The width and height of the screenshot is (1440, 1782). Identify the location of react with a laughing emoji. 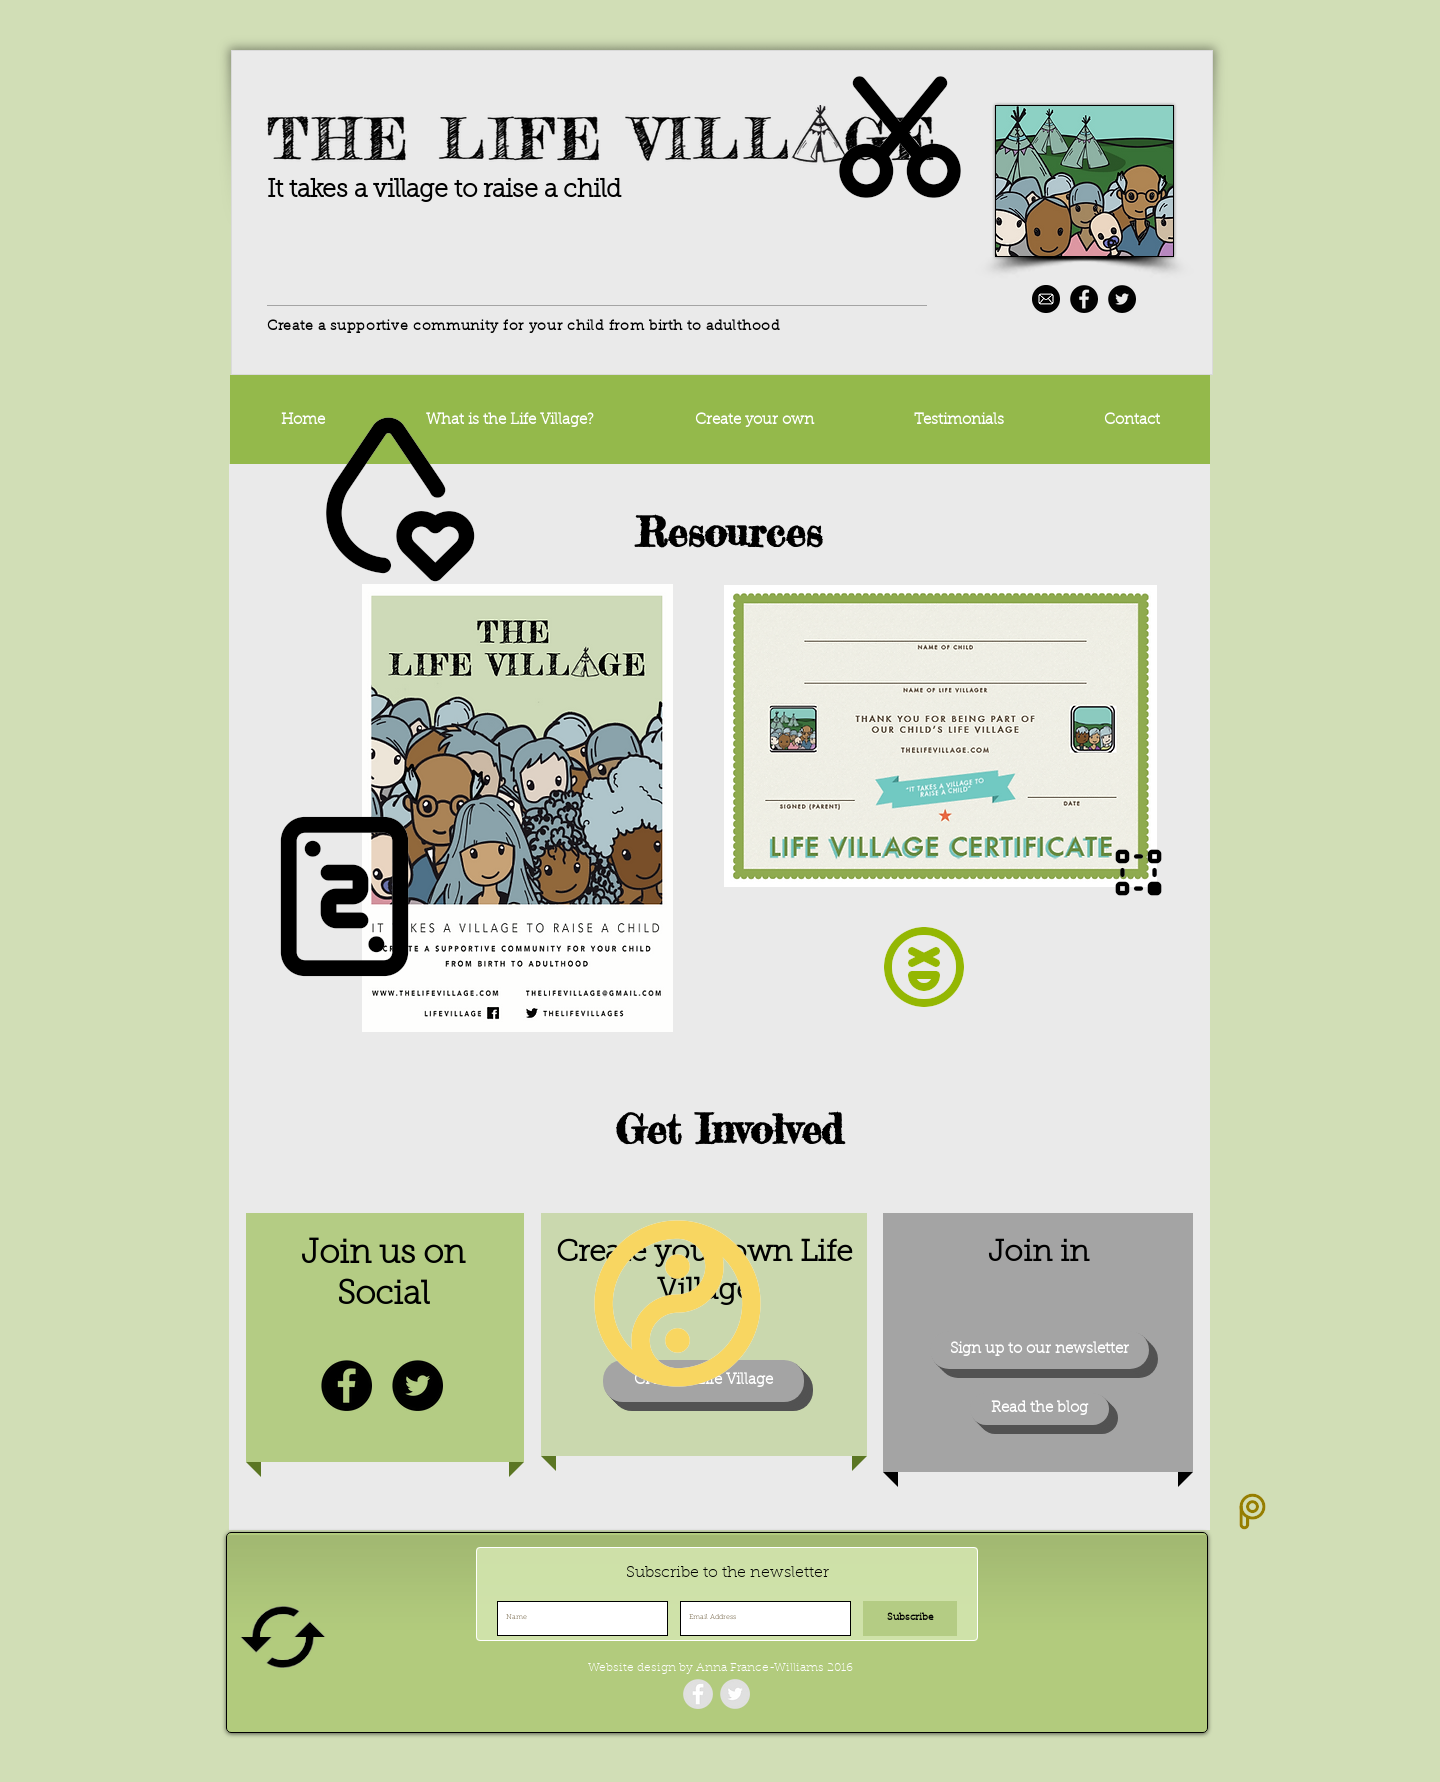
(924, 967).